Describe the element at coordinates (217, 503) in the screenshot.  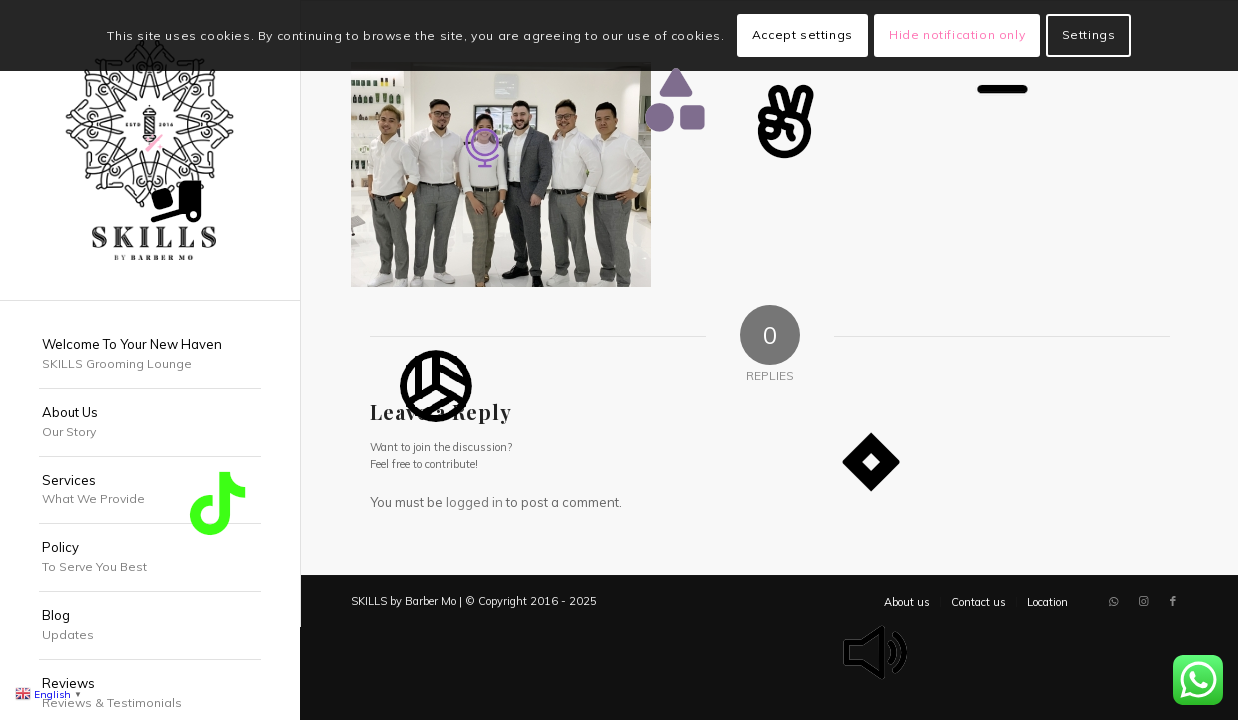
I see `open tiktok app` at that location.